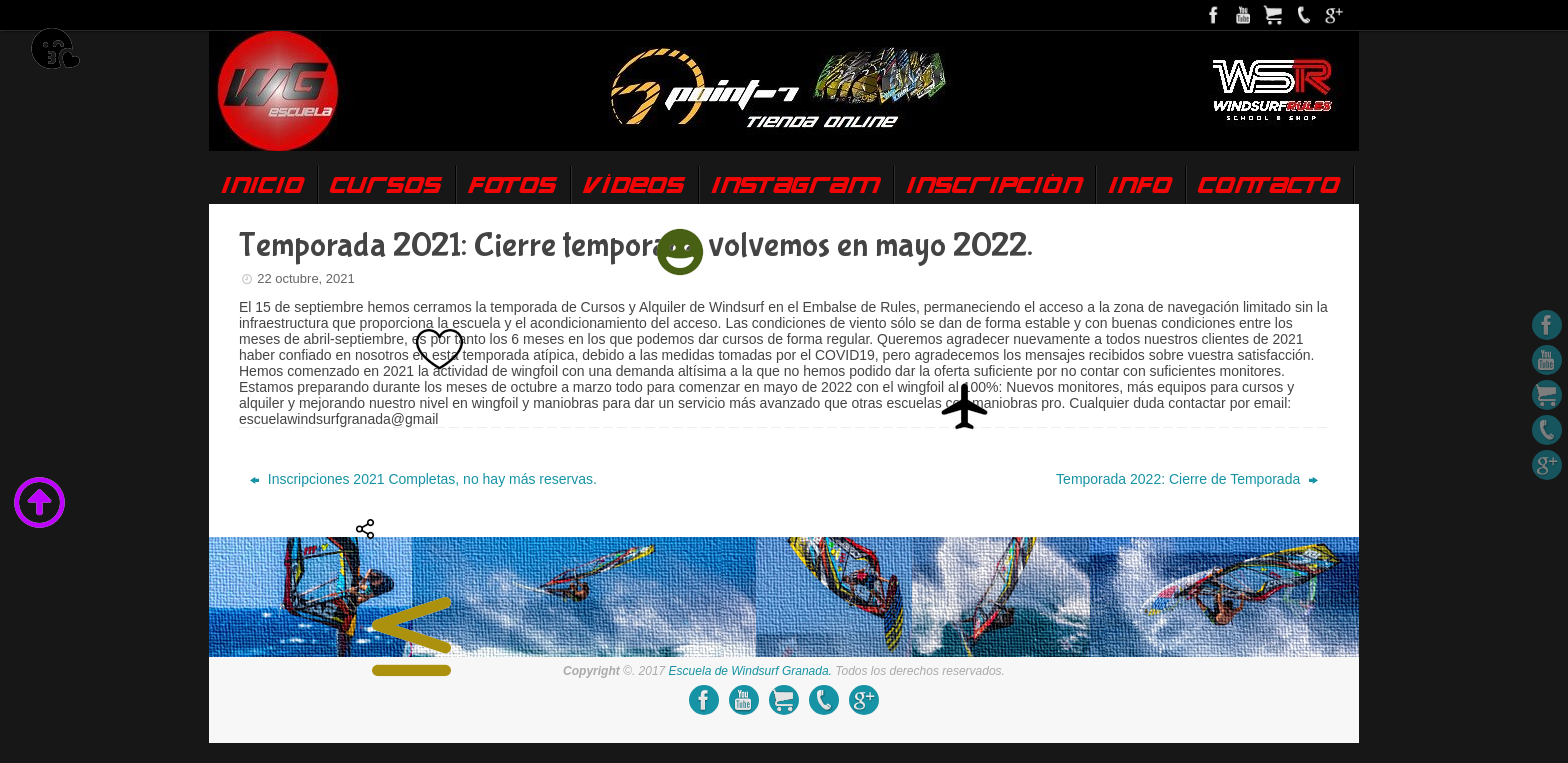 The height and width of the screenshot is (763, 1568). I want to click on scroll to top of page, so click(39, 502).